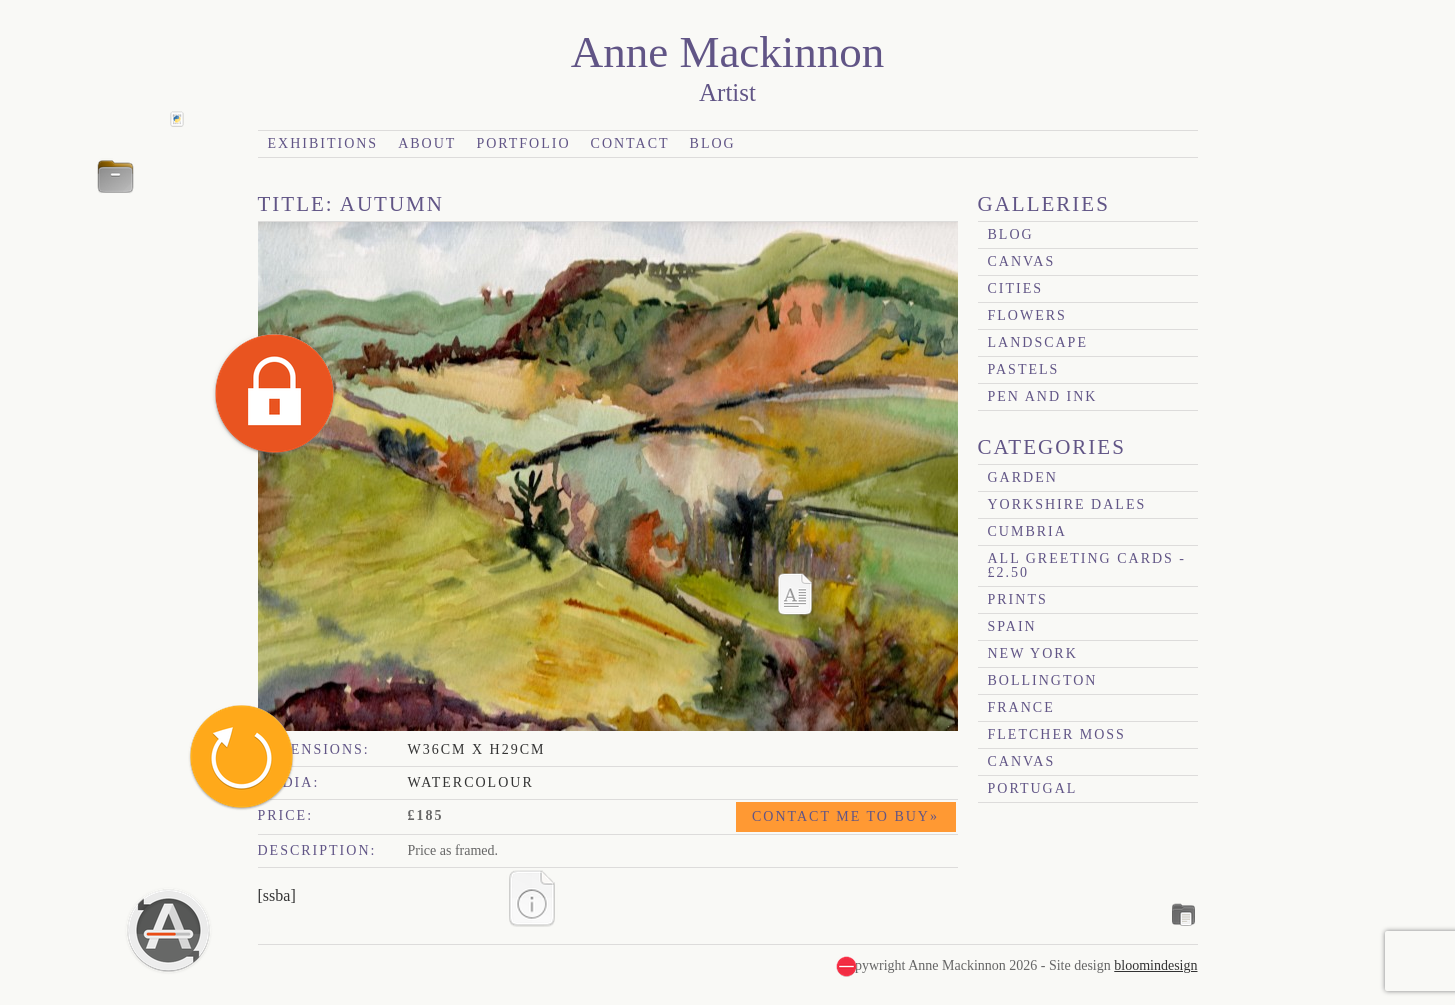  Describe the element at coordinates (1183, 914) in the screenshot. I see `open a file or document` at that location.